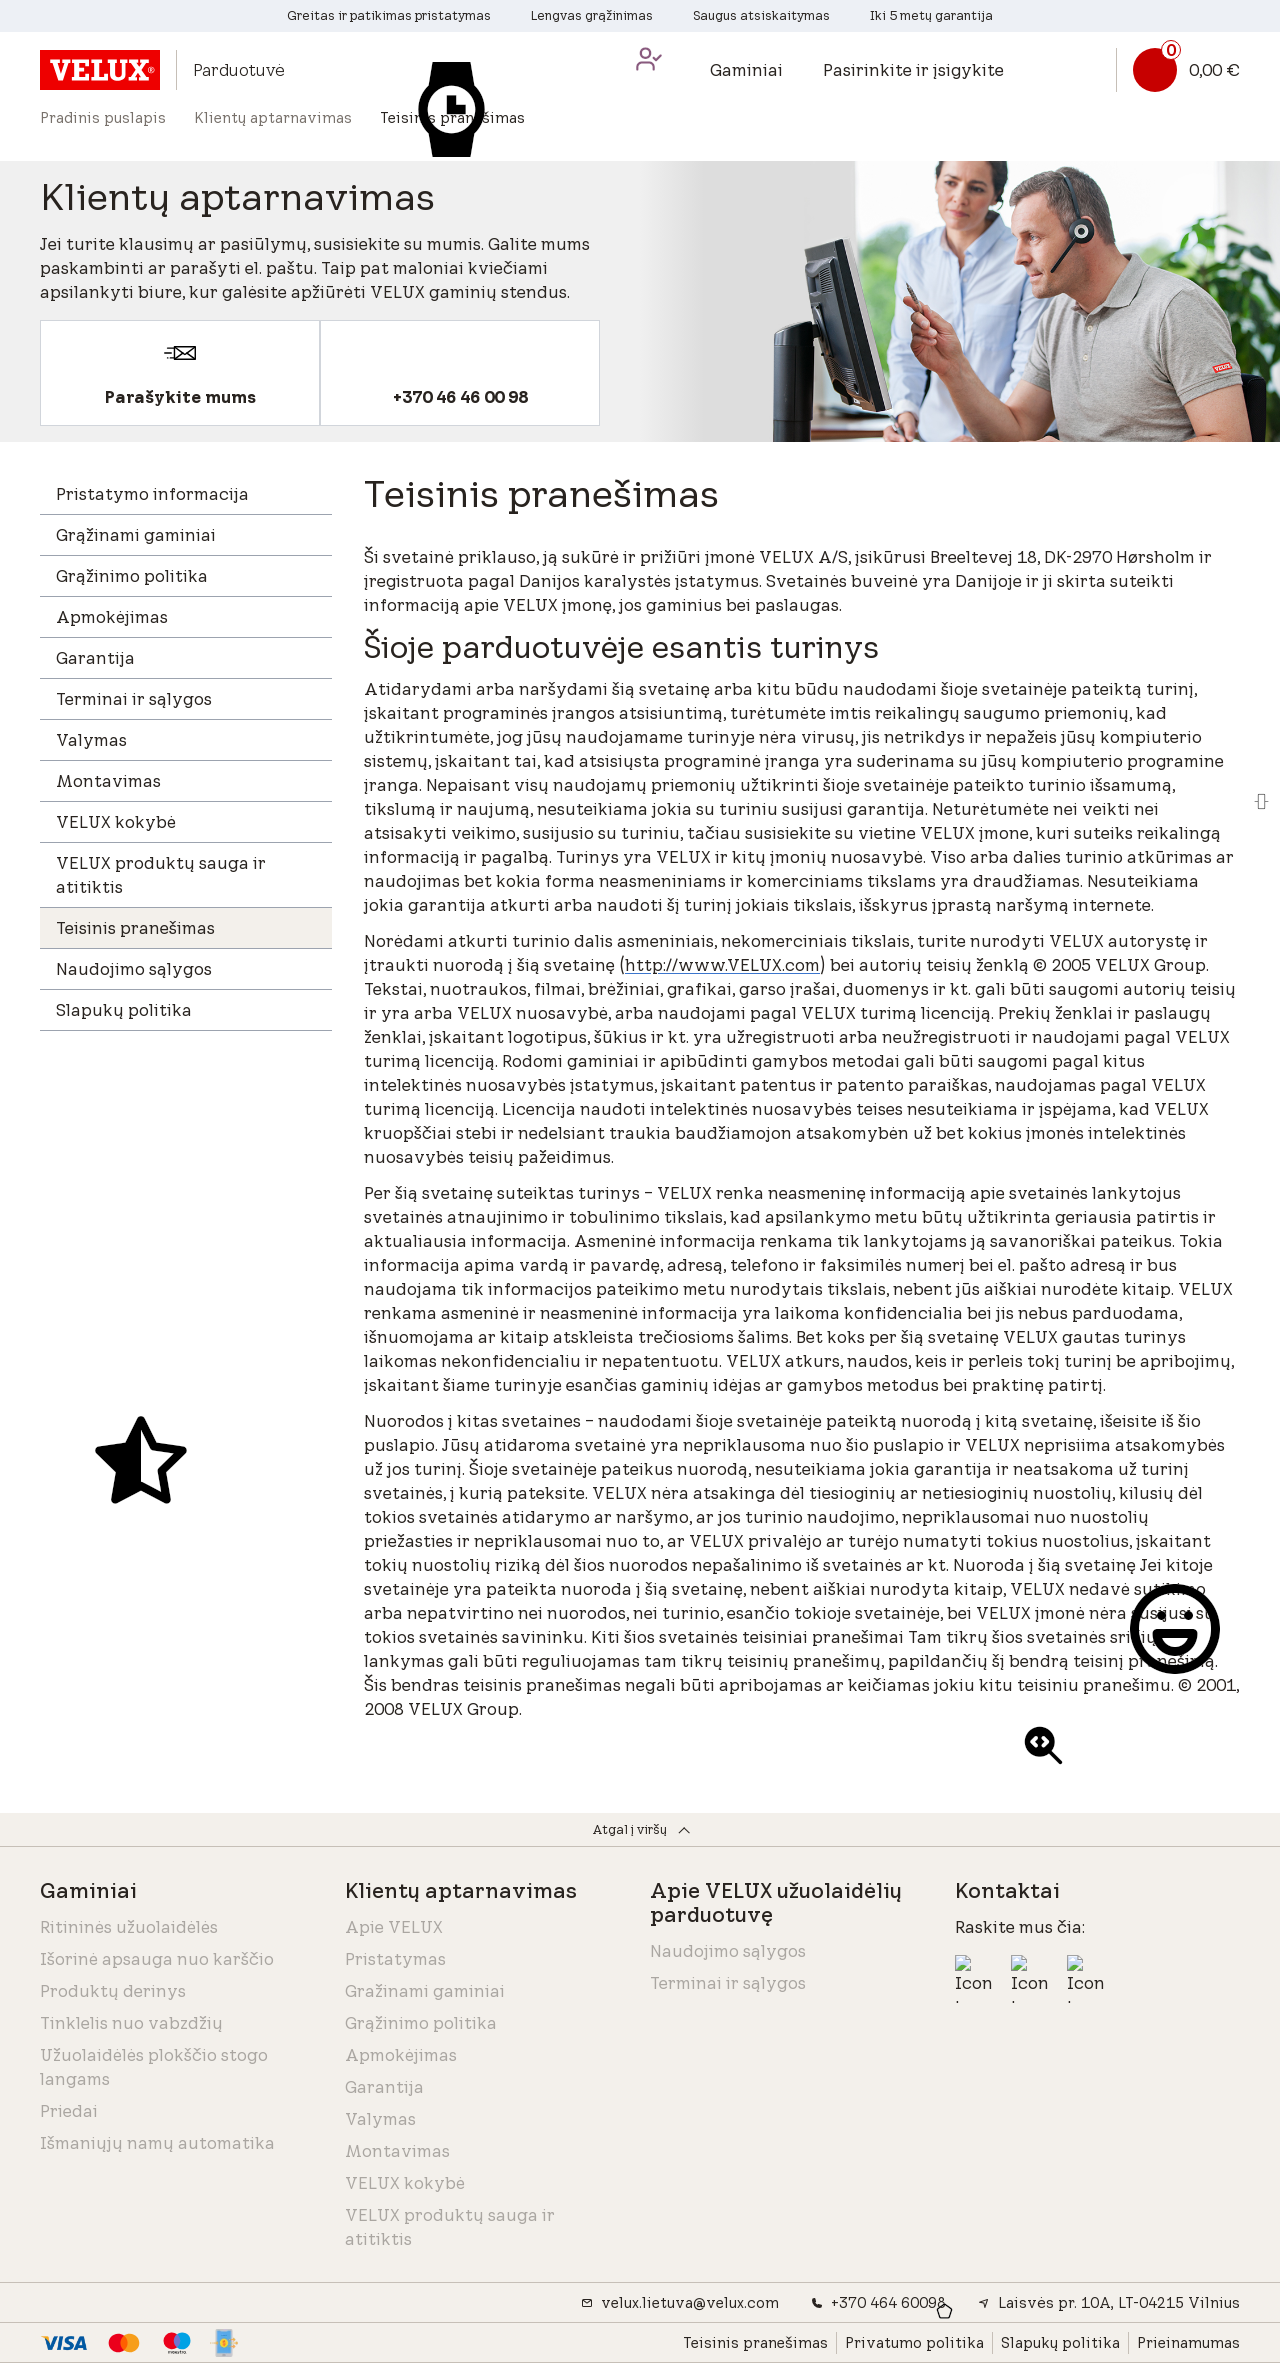 The height and width of the screenshot is (2363, 1280). What do you see at coordinates (1043, 1745) in the screenshot?
I see `search or inspect code` at bounding box center [1043, 1745].